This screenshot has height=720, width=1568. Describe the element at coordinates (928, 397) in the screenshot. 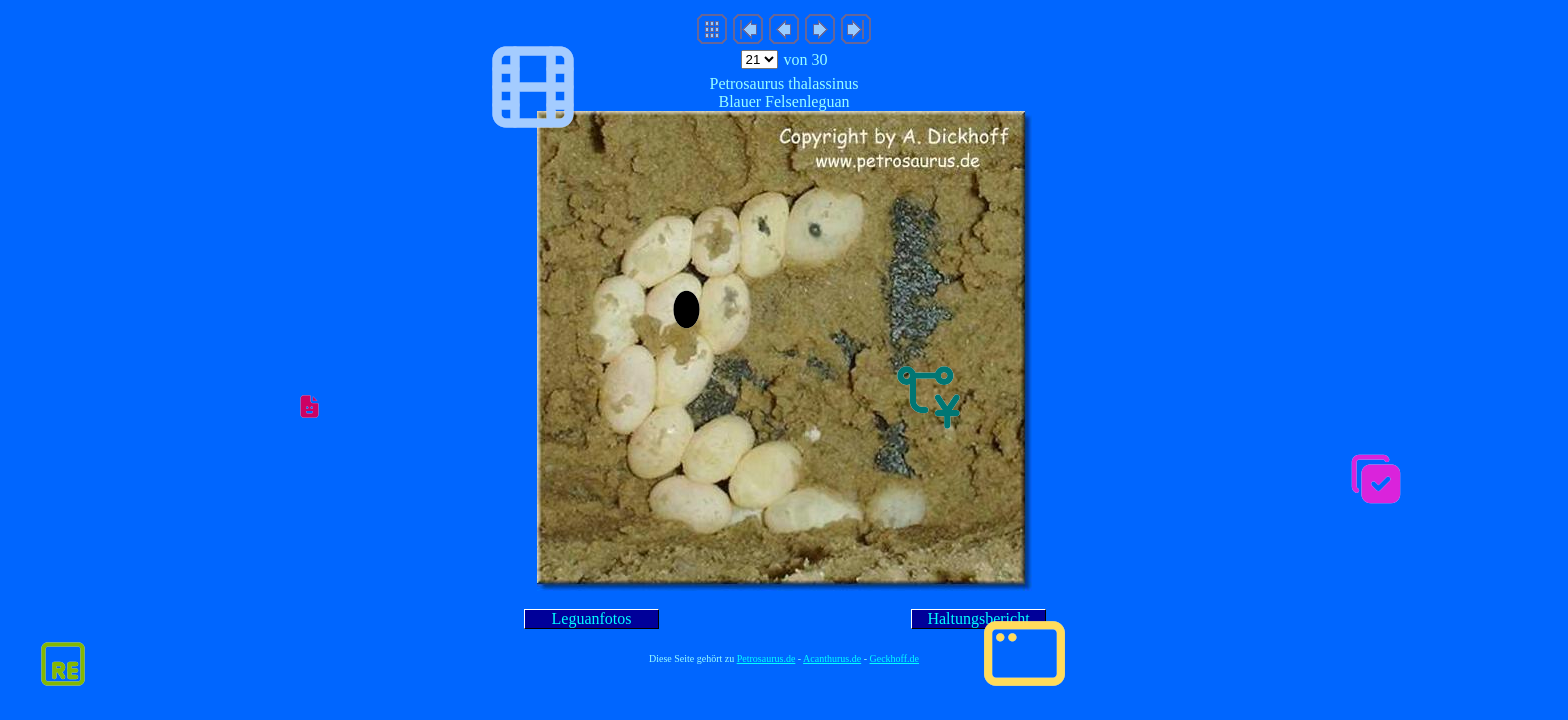

I see `transfer funds in yuan currency` at that location.